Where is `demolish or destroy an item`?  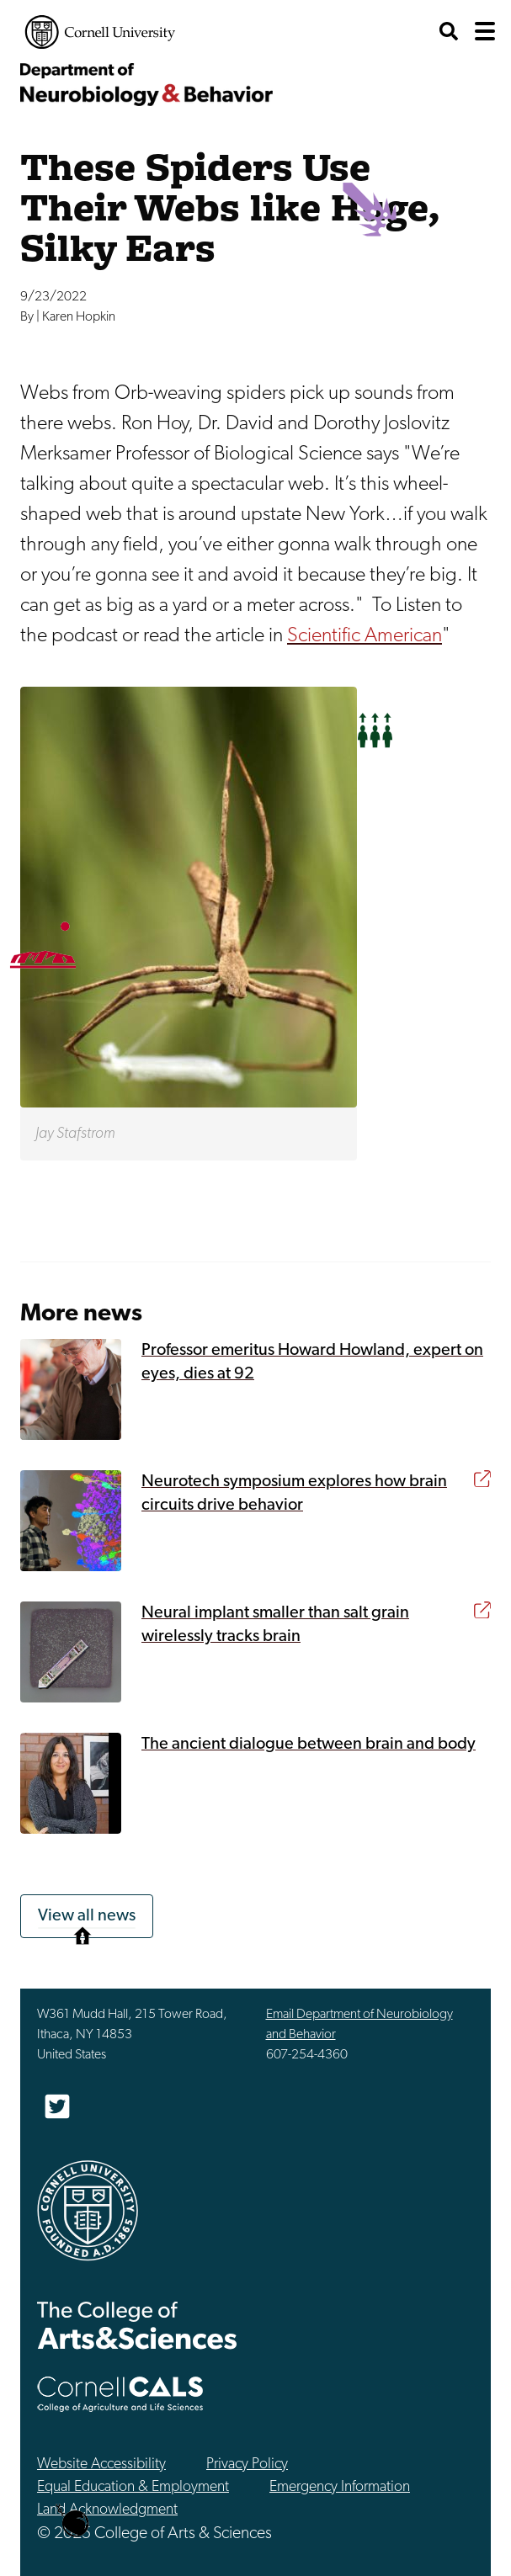
demolish or destroy an item is located at coordinates (72, 2520).